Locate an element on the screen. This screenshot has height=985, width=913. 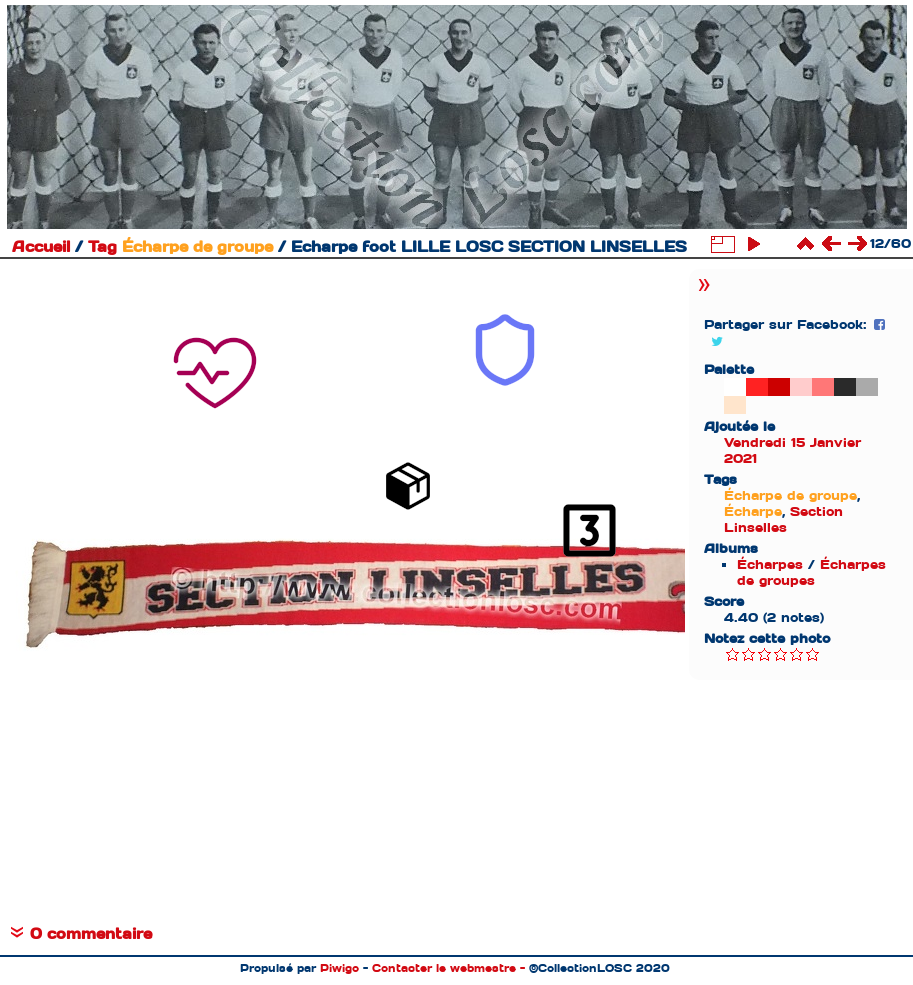
view health or fitness tracking data is located at coordinates (215, 370).